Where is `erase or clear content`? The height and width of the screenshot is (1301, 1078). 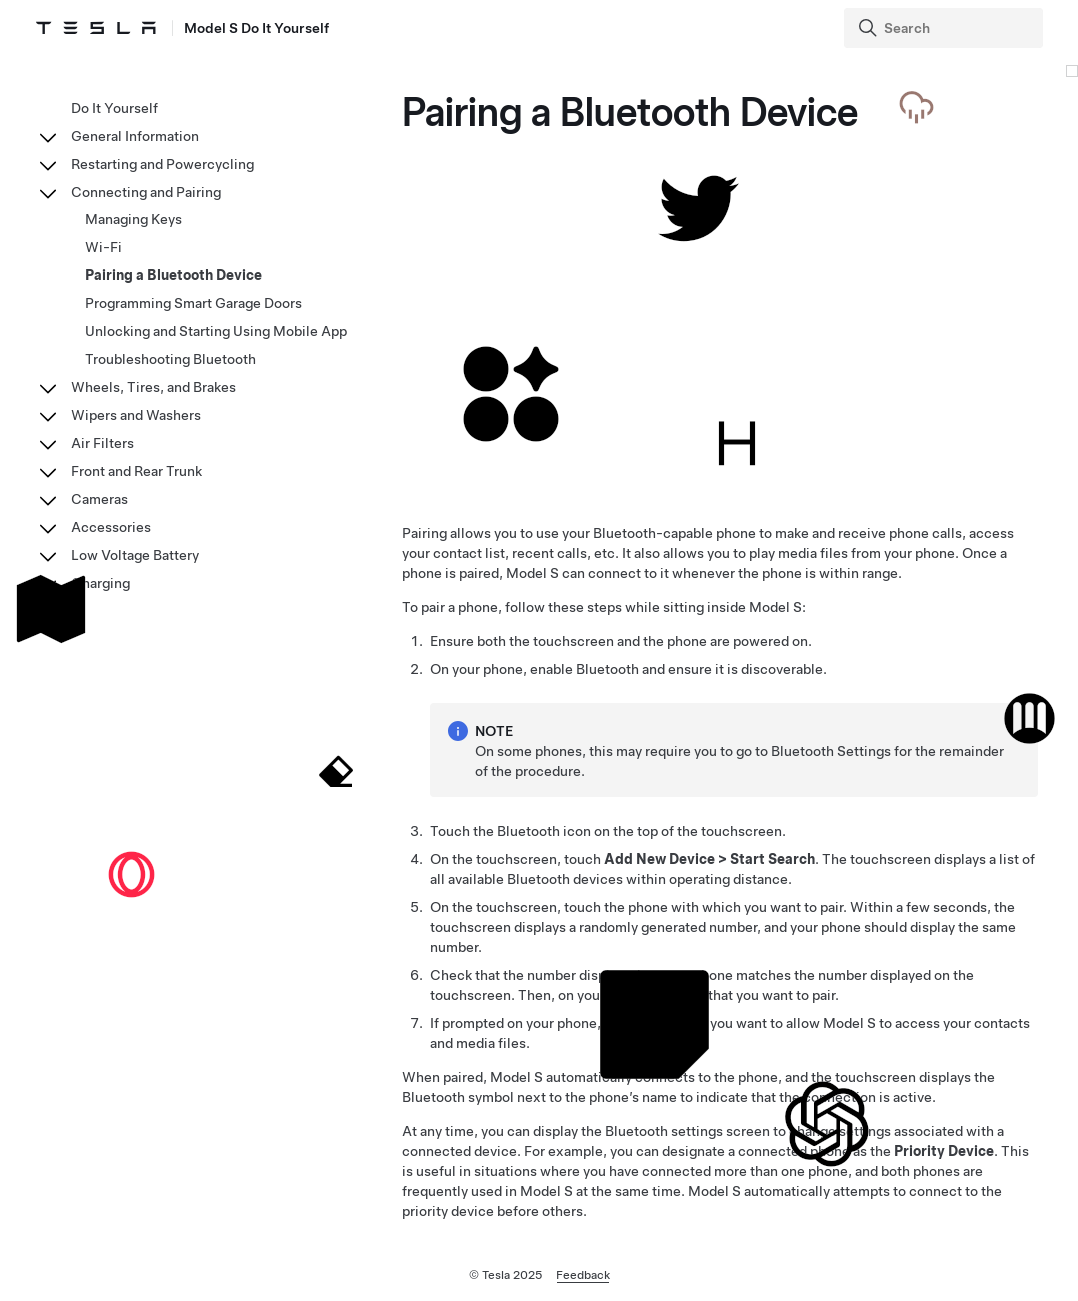
erase or clear content is located at coordinates (337, 772).